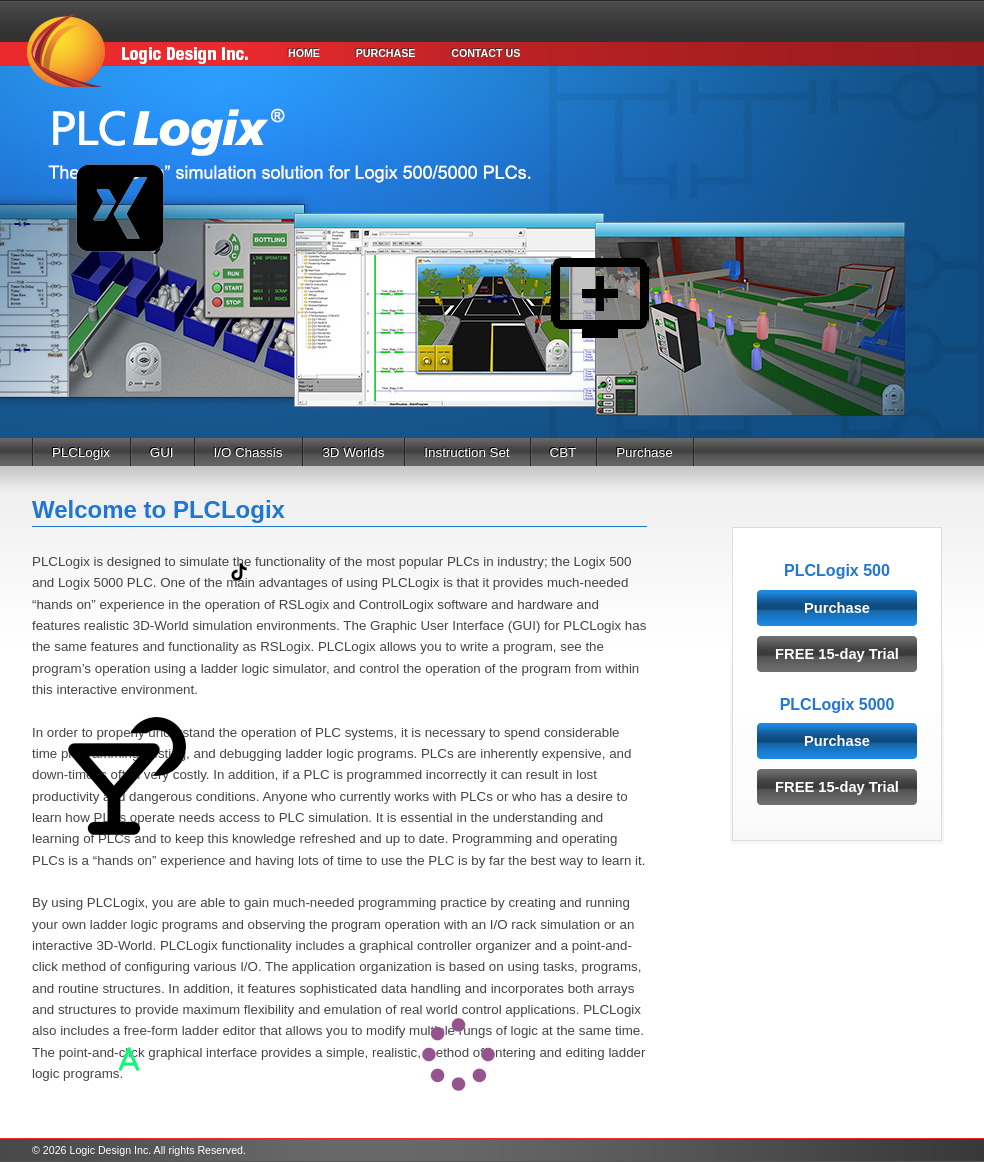  I want to click on indicates text formatting or font options, so click(129, 1059).